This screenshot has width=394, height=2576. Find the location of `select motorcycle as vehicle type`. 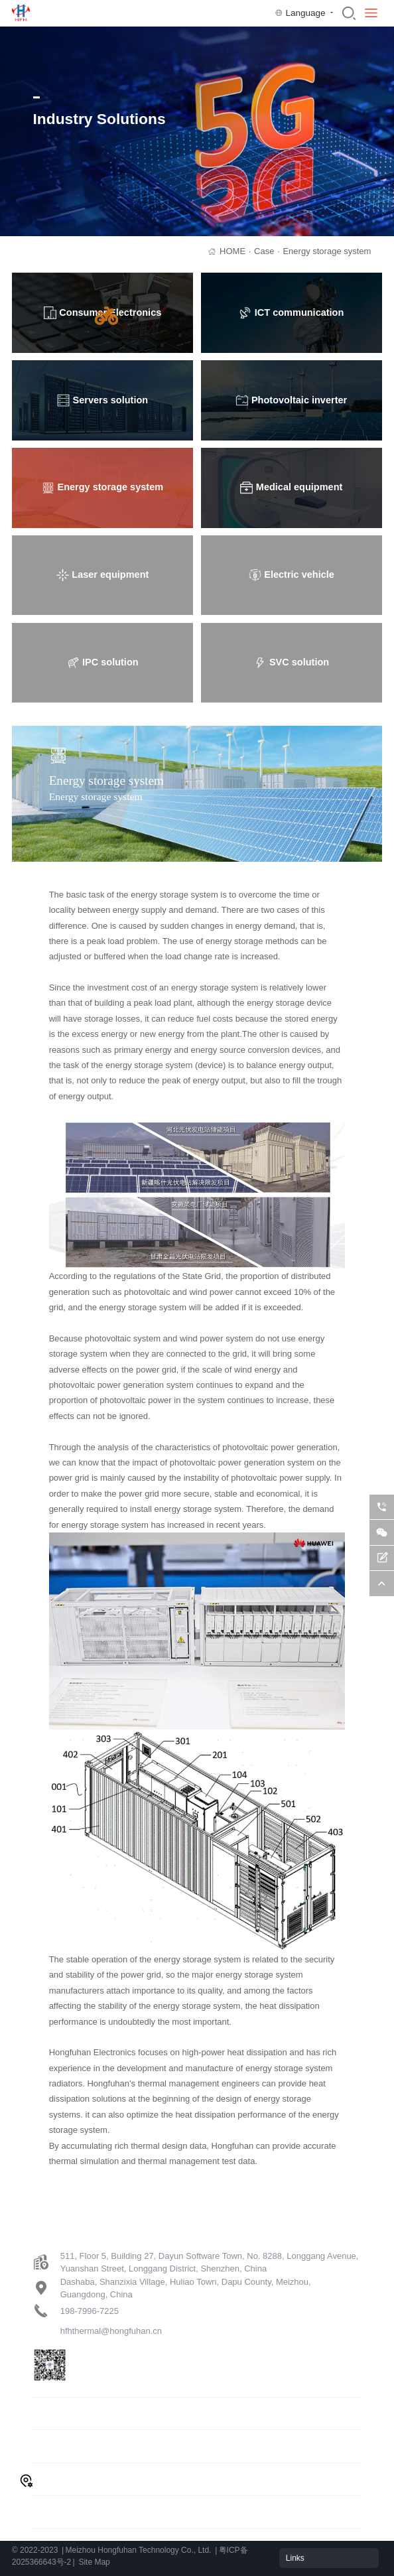

select motorcycle as vehicle type is located at coordinates (106, 316).